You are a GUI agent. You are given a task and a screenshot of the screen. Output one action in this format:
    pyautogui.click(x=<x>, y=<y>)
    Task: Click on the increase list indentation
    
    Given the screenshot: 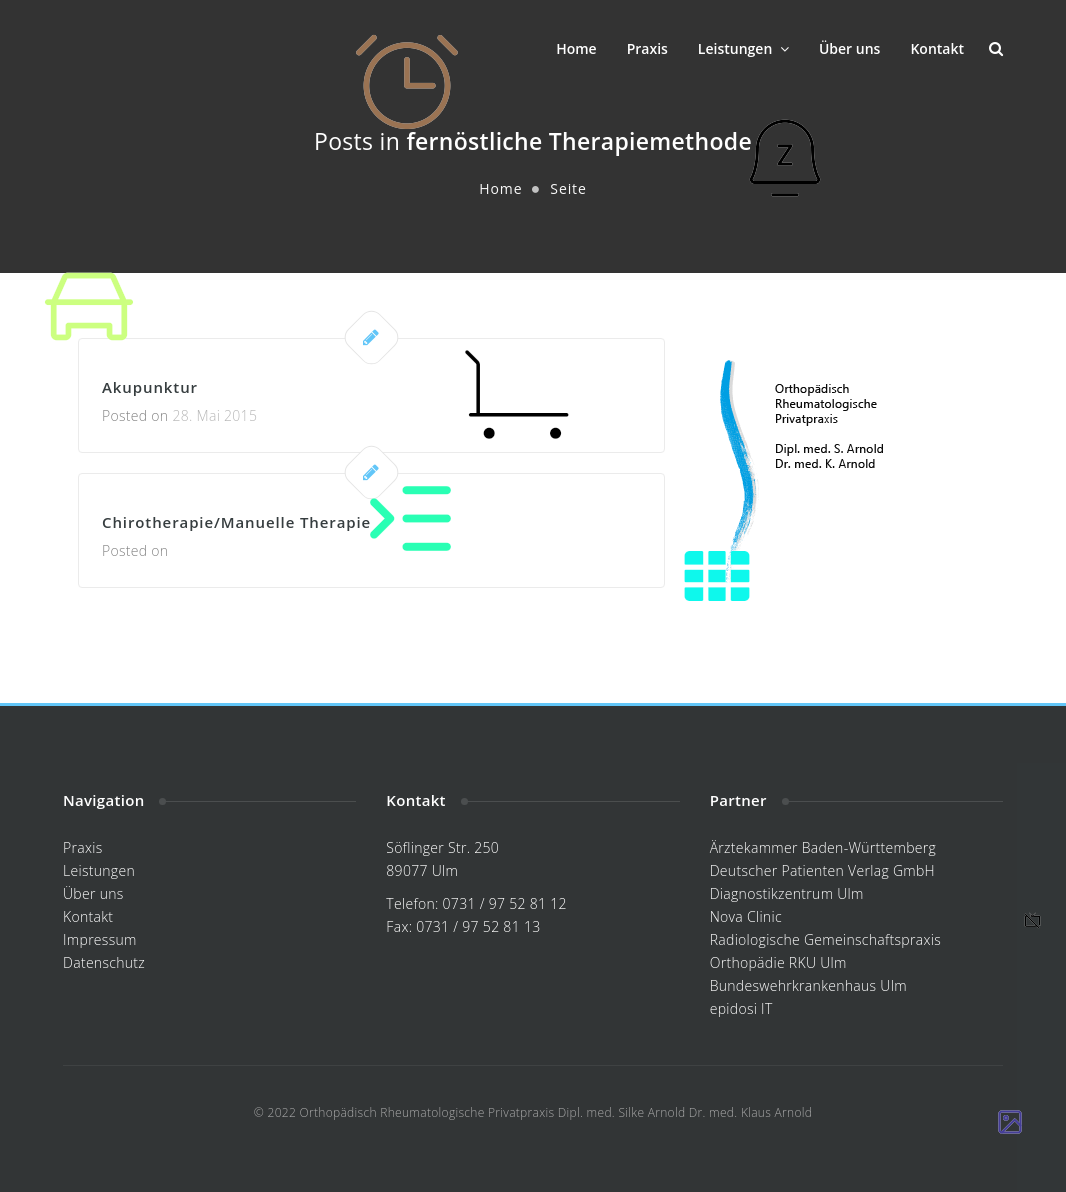 What is the action you would take?
    pyautogui.click(x=410, y=518)
    